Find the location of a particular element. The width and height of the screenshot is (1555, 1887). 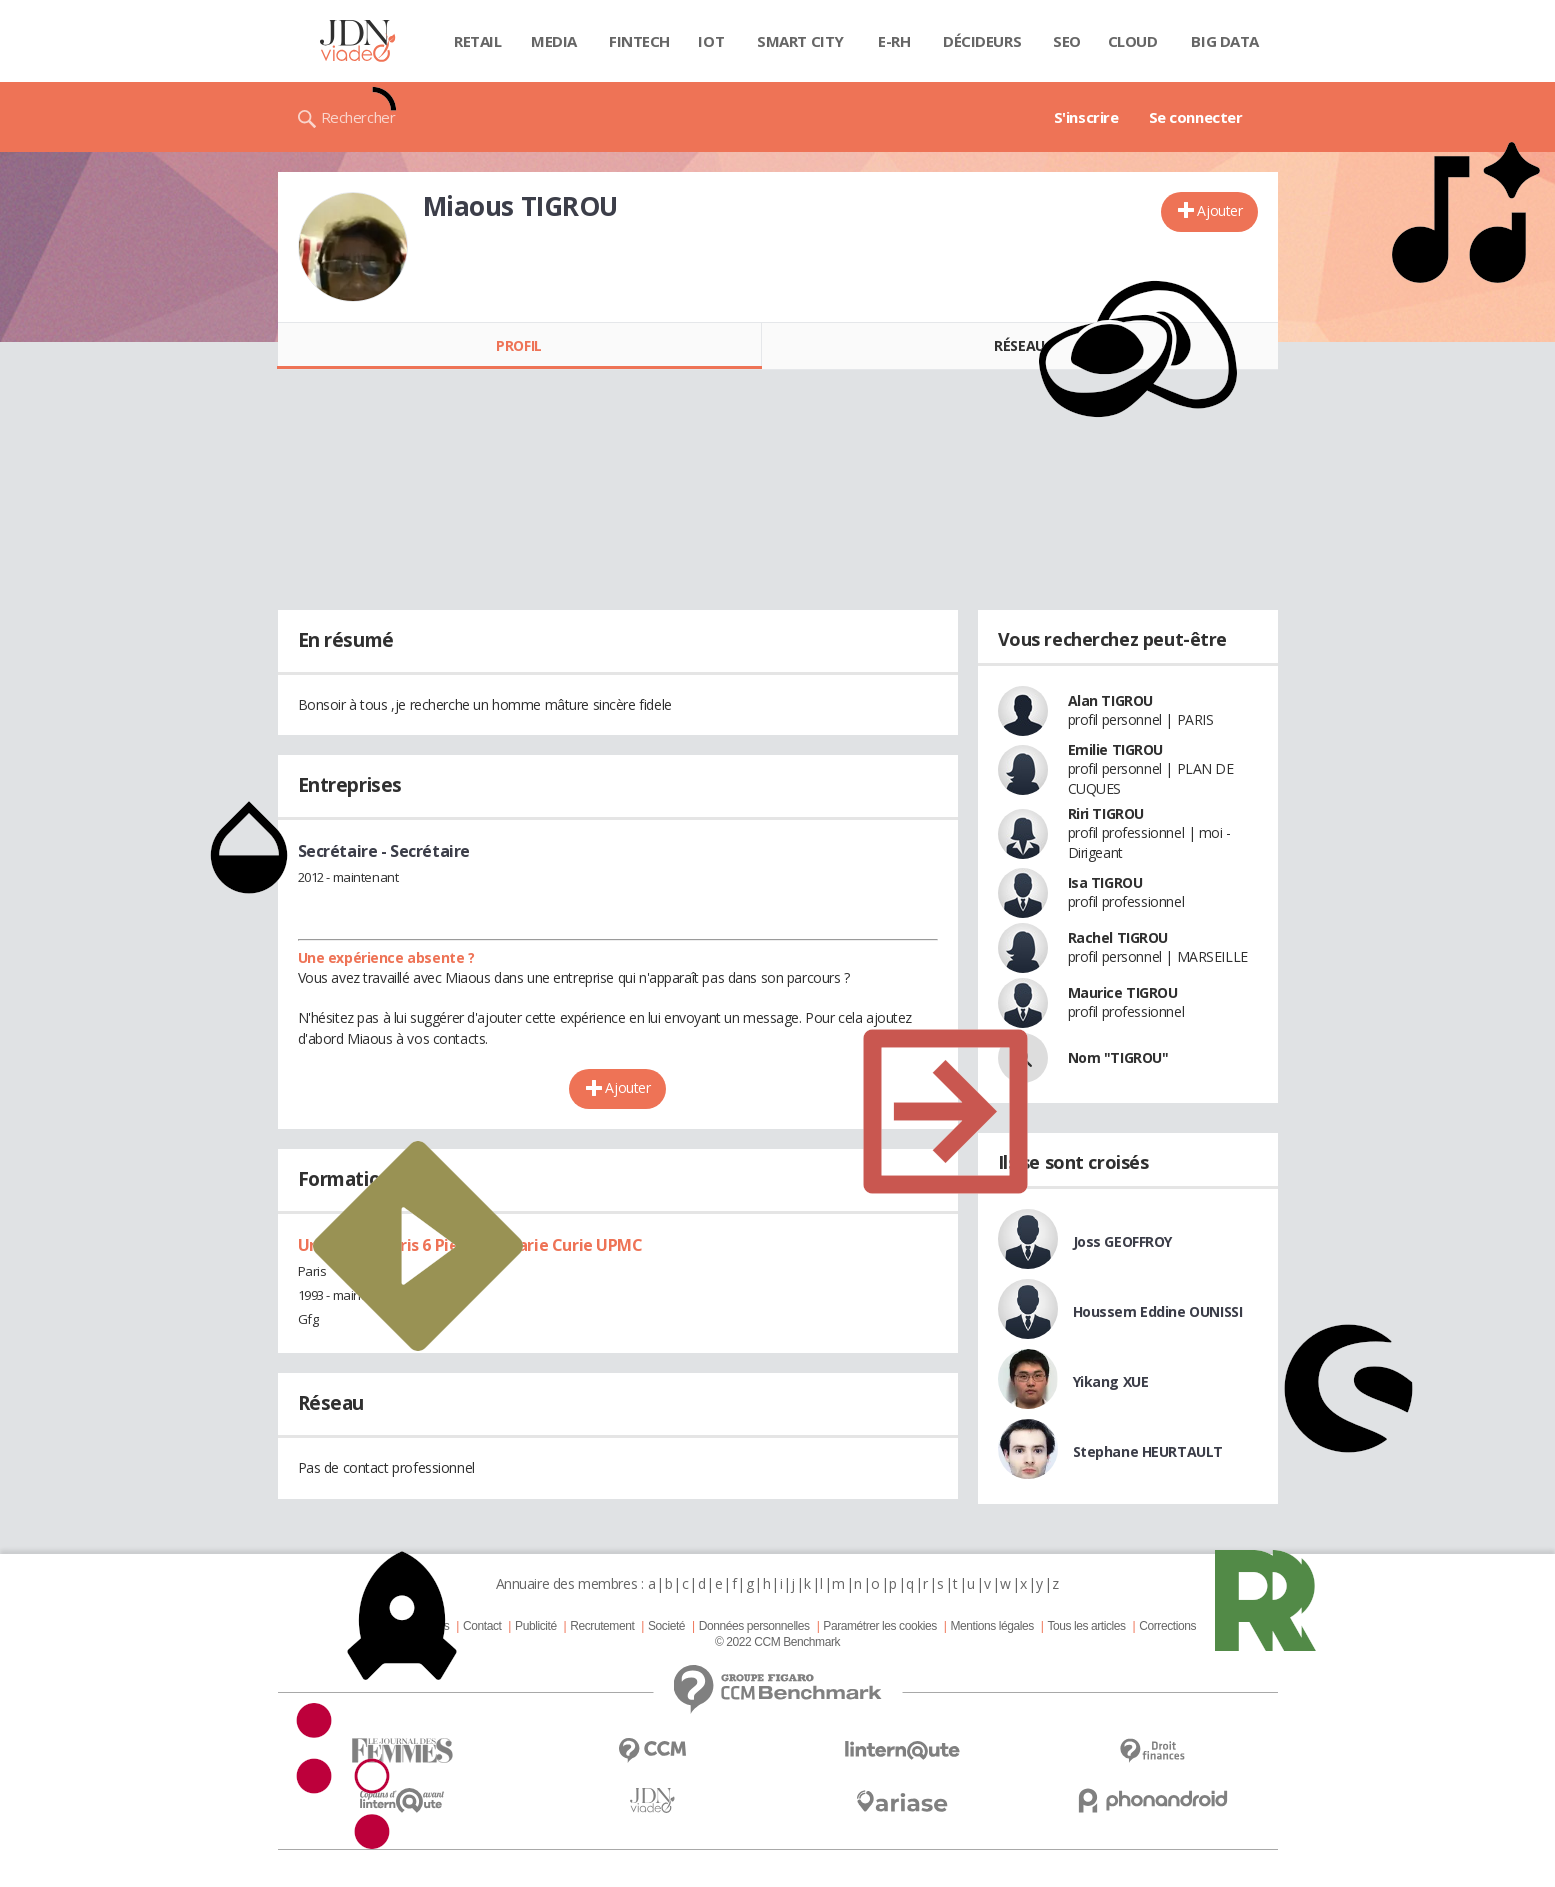

ArangoDB database service logo is located at coordinates (1138, 349).